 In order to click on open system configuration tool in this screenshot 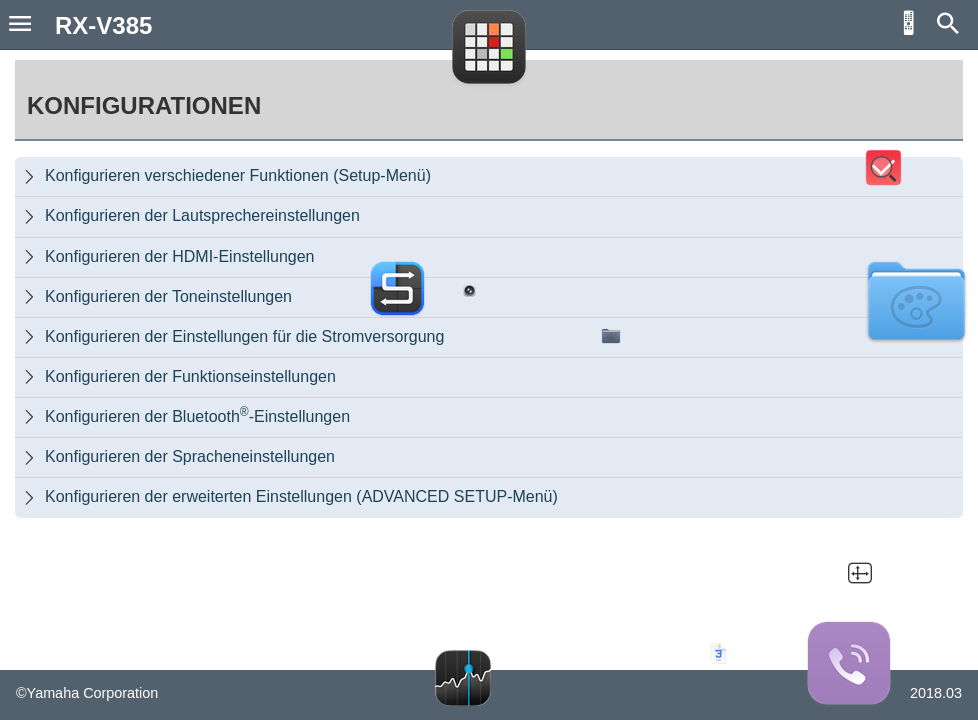, I will do `click(883, 167)`.